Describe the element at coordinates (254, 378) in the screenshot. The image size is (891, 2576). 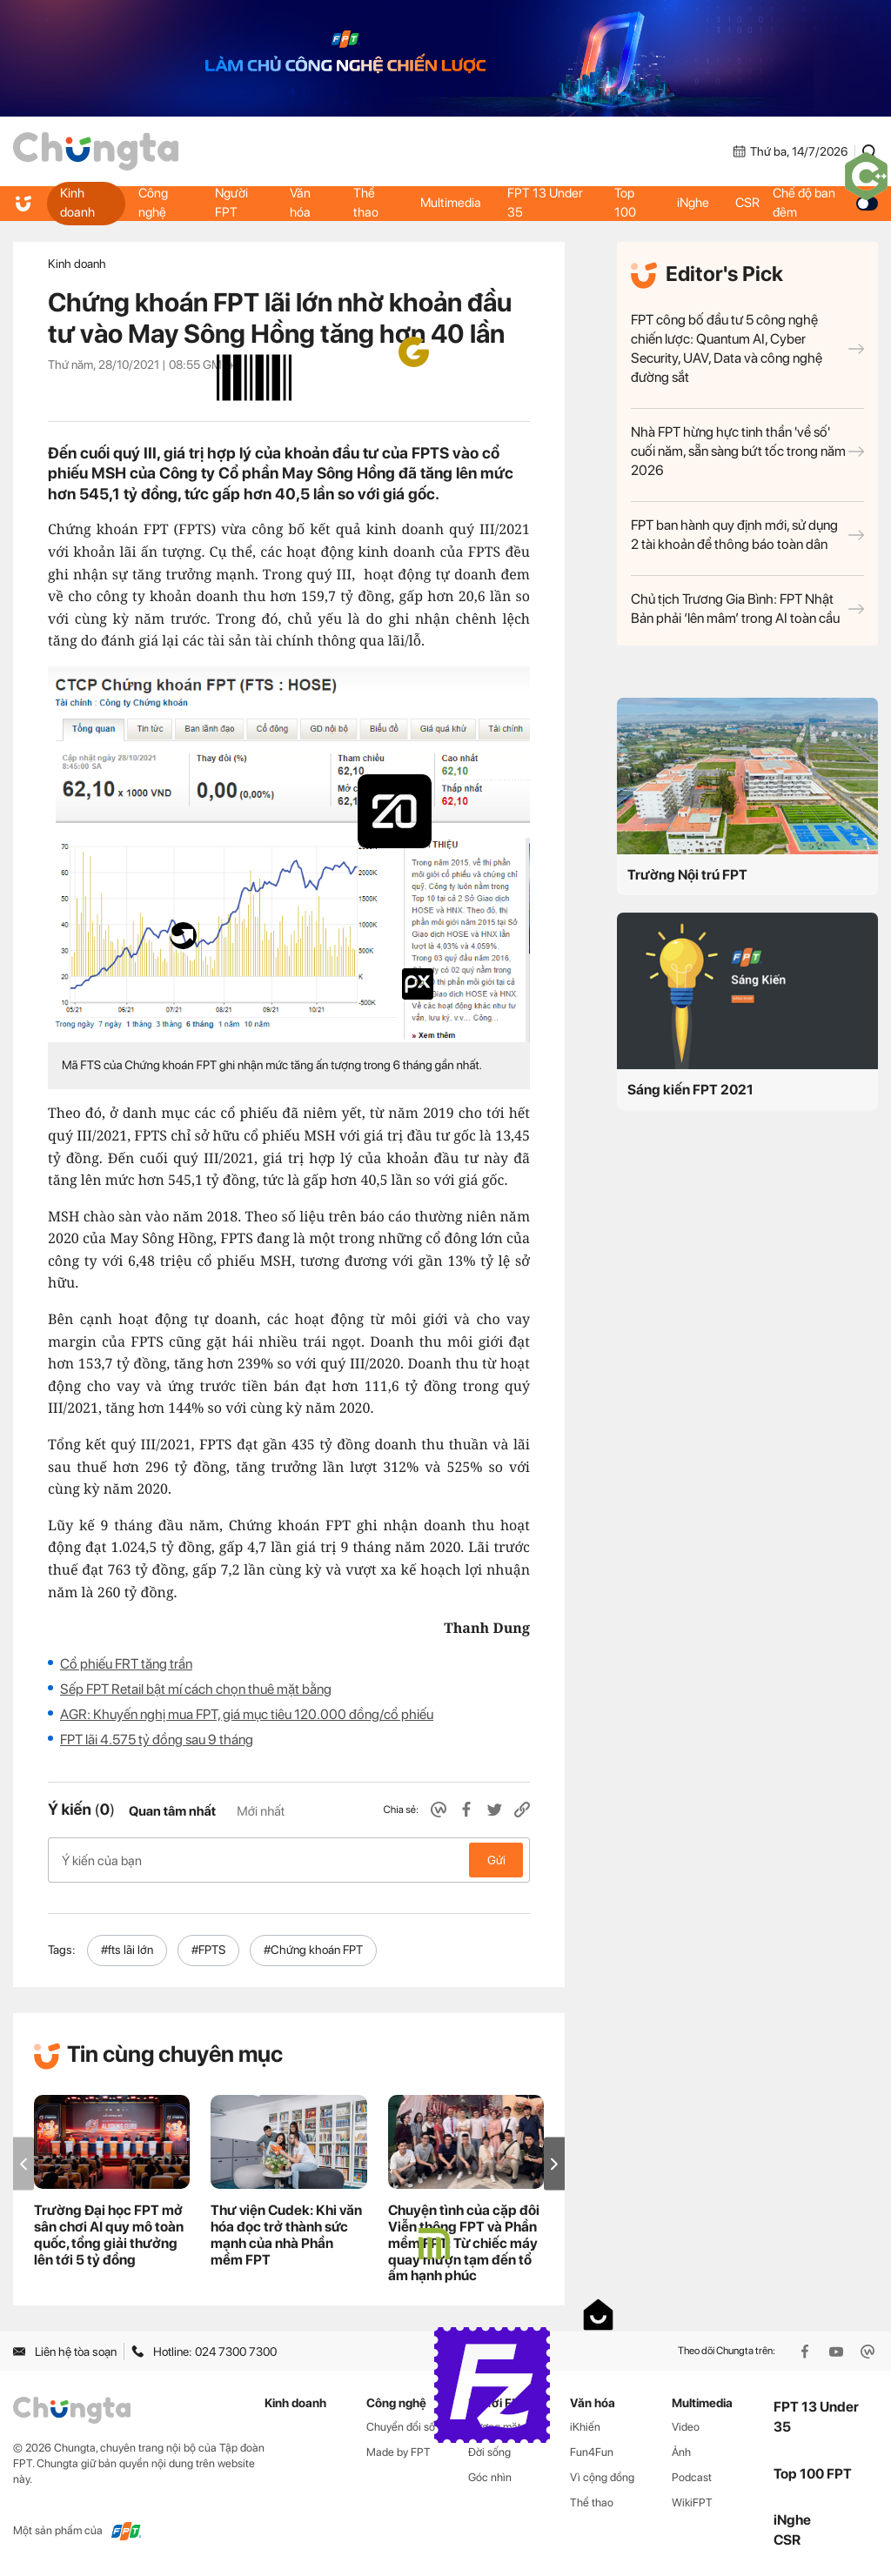
I see `link to Wikidata knowledge base` at that location.